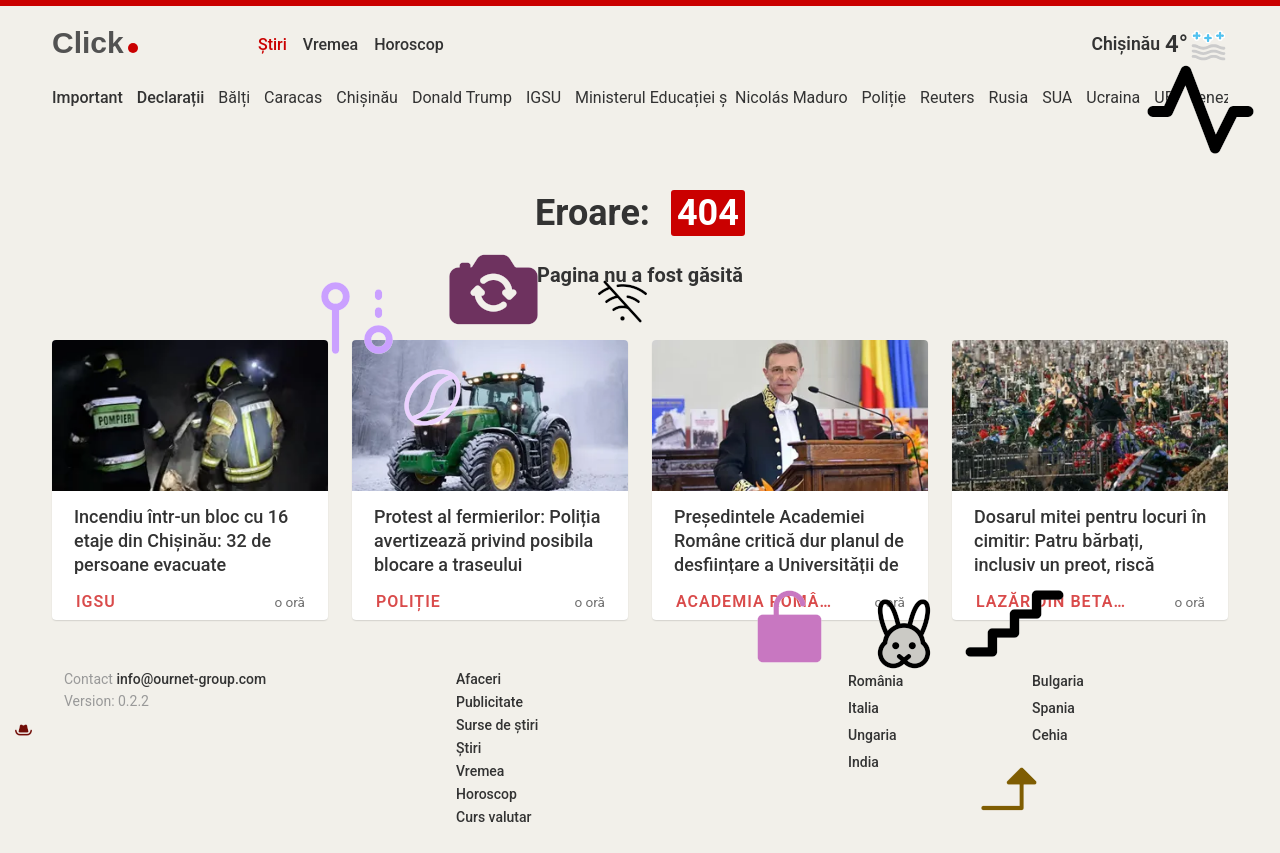 This screenshot has height=853, width=1280. I want to click on unlocked or unsecured state, so click(789, 630).